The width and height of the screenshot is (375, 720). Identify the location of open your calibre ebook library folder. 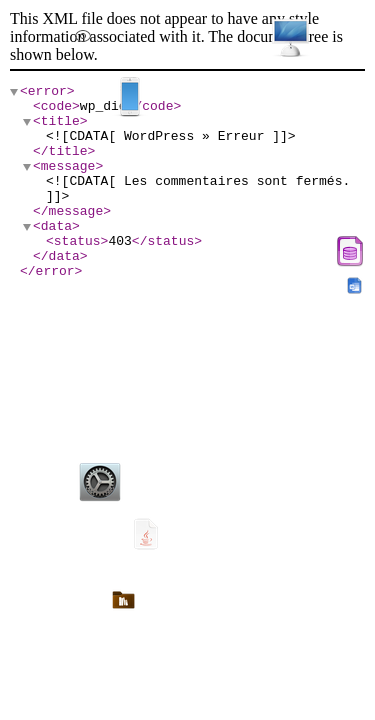
(123, 600).